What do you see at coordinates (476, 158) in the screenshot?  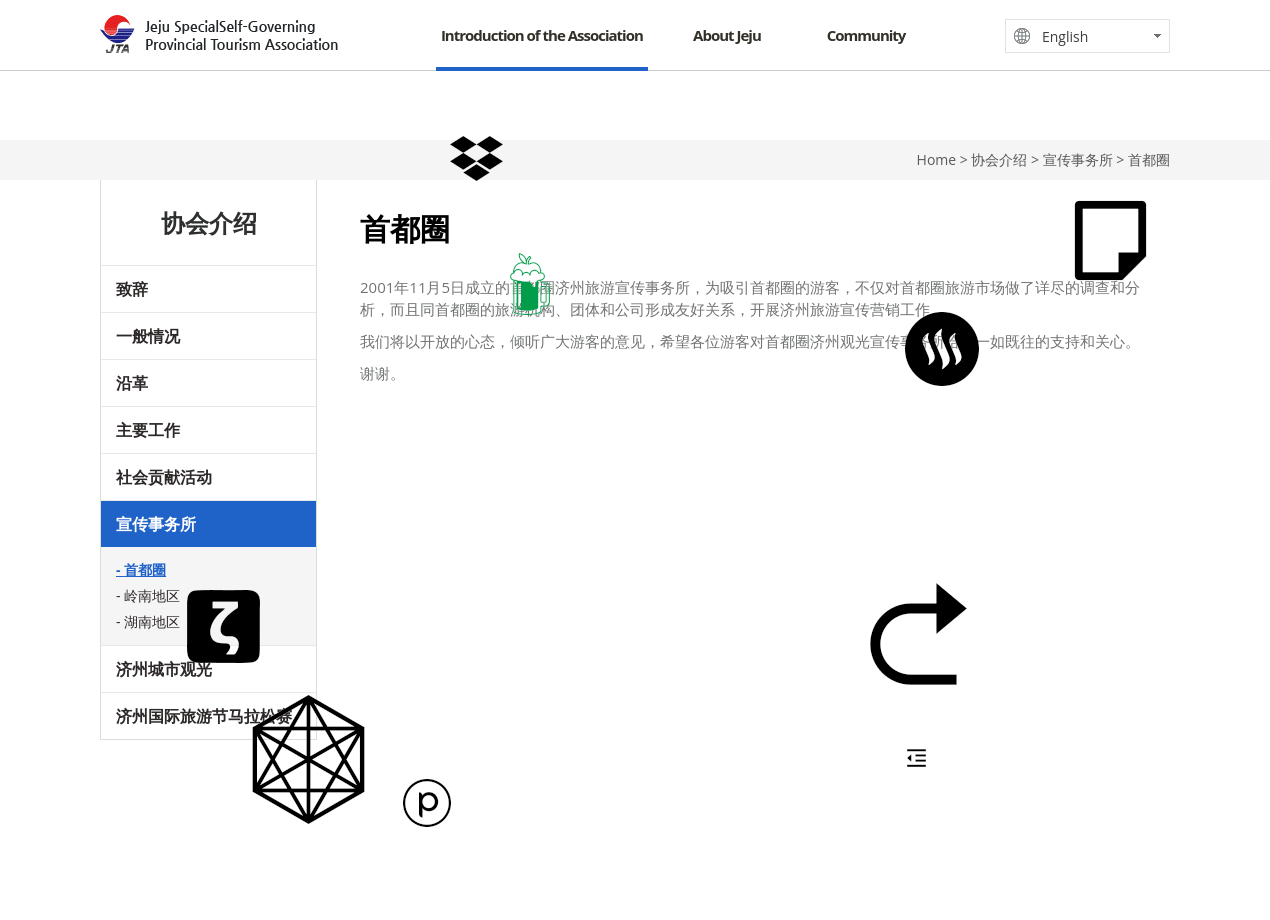 I see `open Dropbox cloud storage` at bounding box center [476, 158].